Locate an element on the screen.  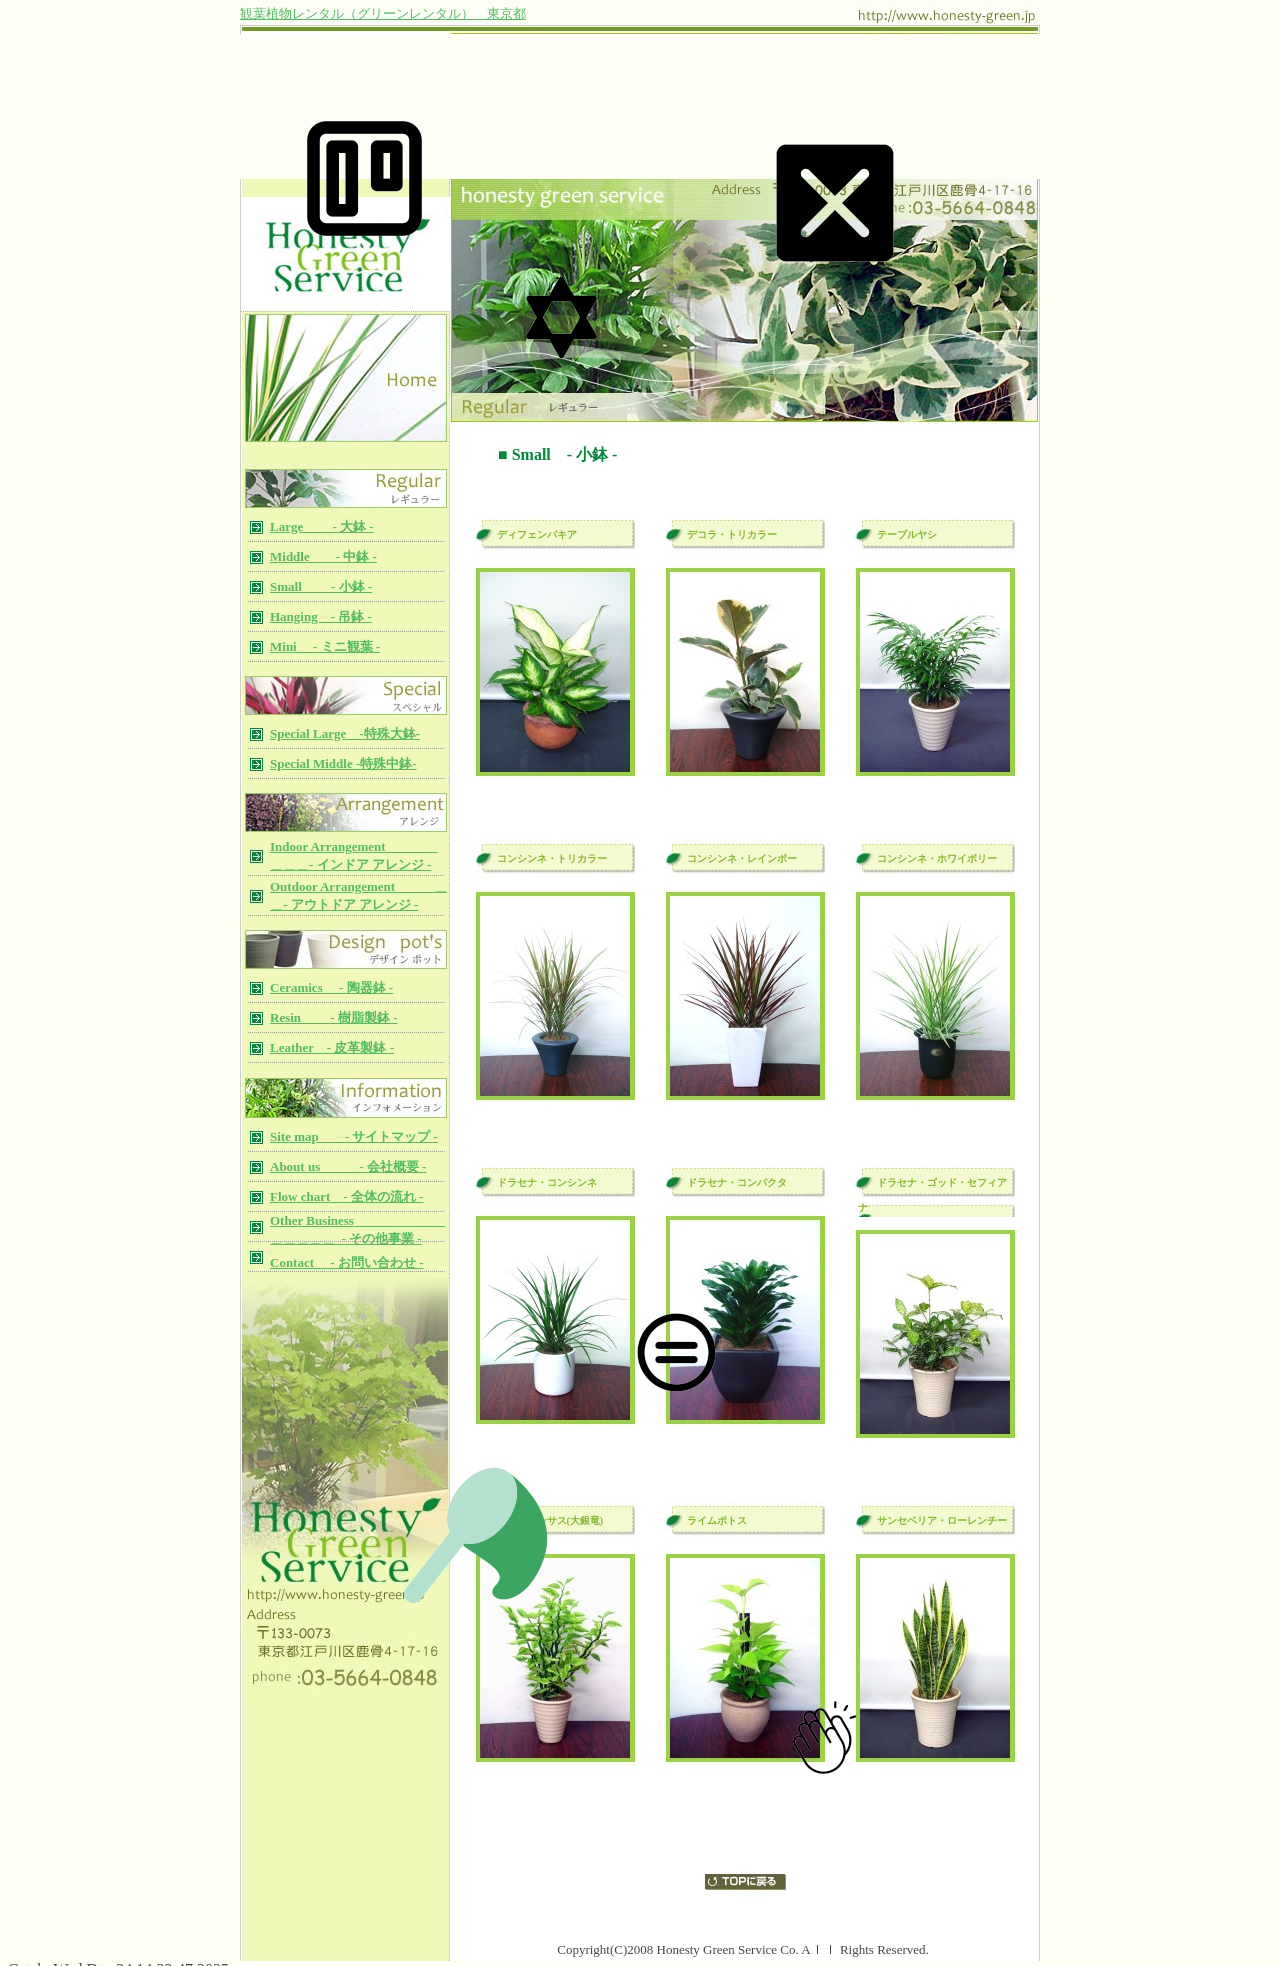
close or dismiss a window is located at coordinates (835, 203).